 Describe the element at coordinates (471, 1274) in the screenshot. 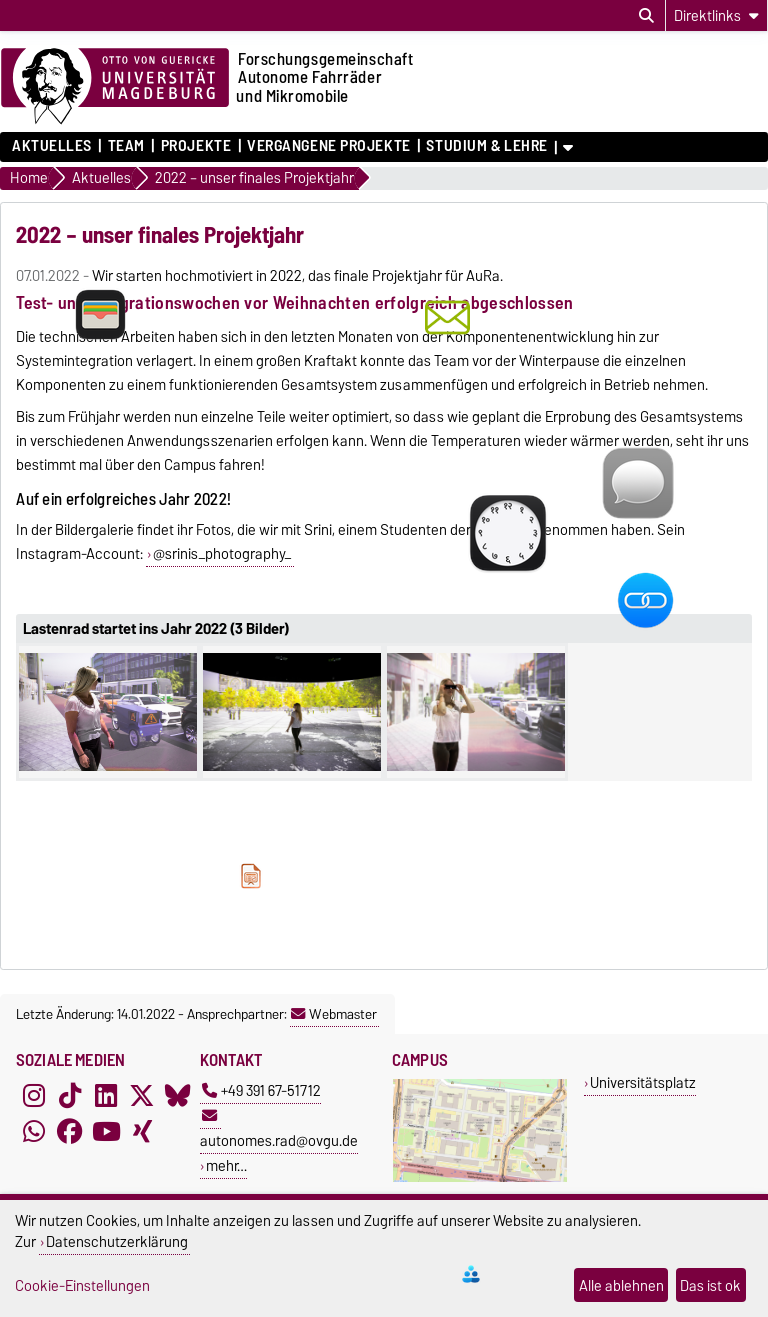

I see `indicates shared access or multiple users` at that location.